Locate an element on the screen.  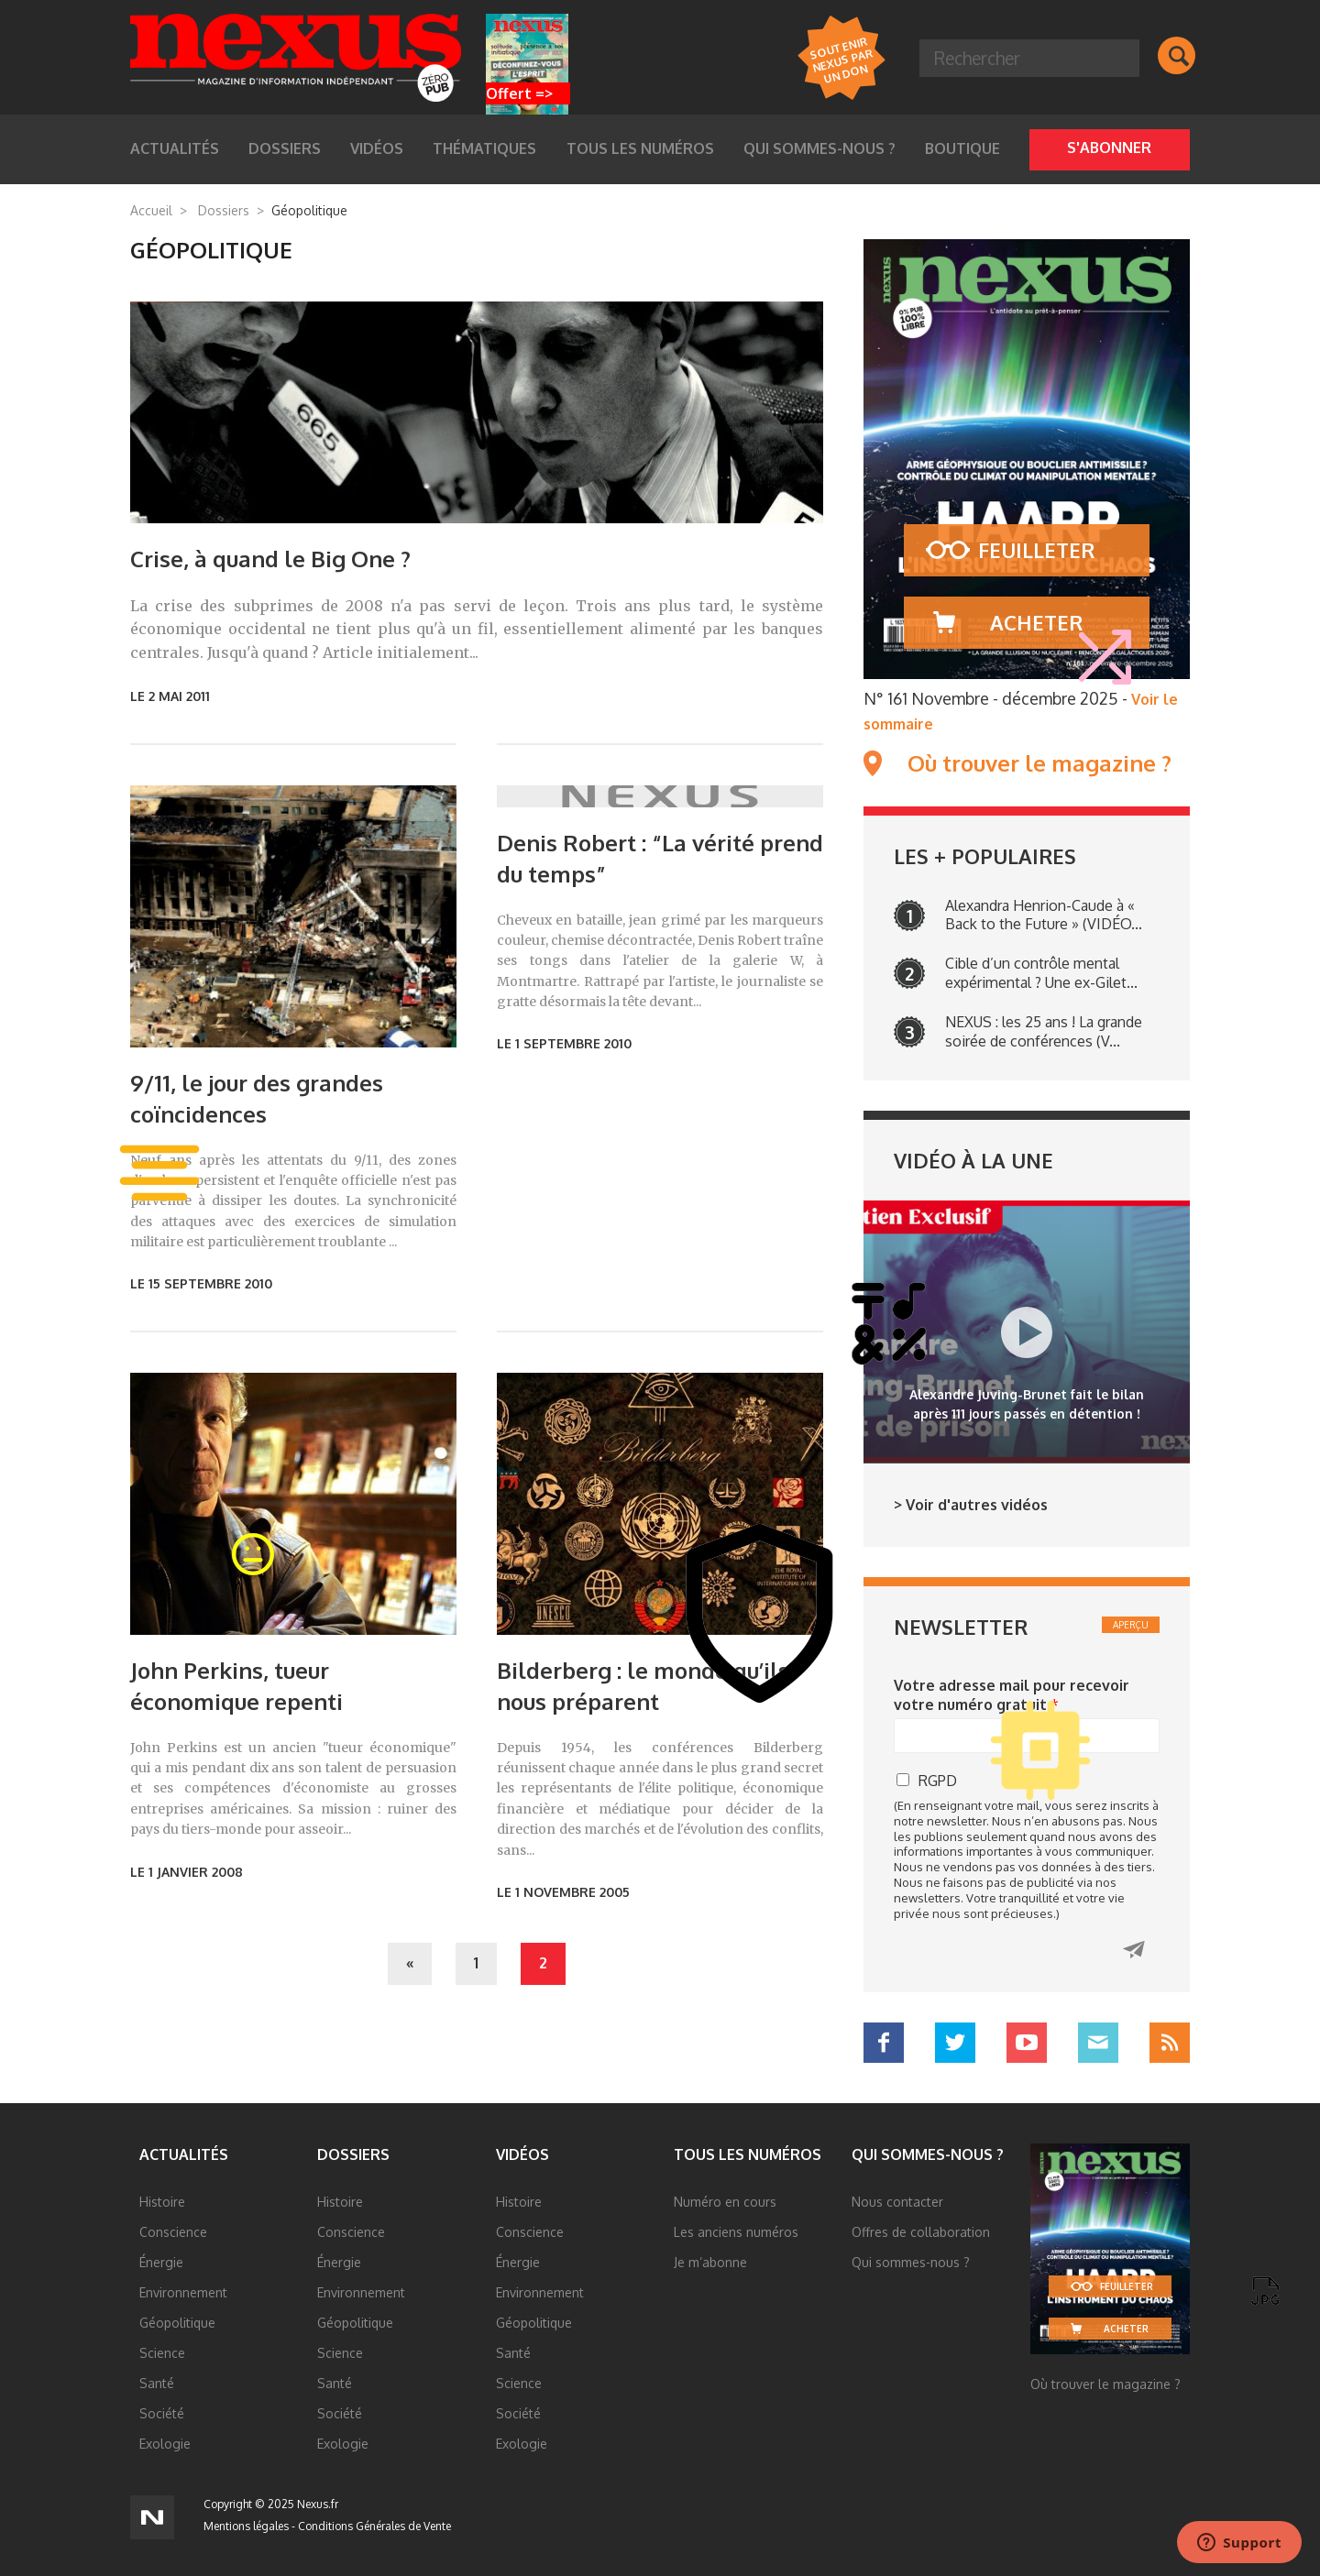
rate your experience as neutral is located at coordinates (253, 1554).